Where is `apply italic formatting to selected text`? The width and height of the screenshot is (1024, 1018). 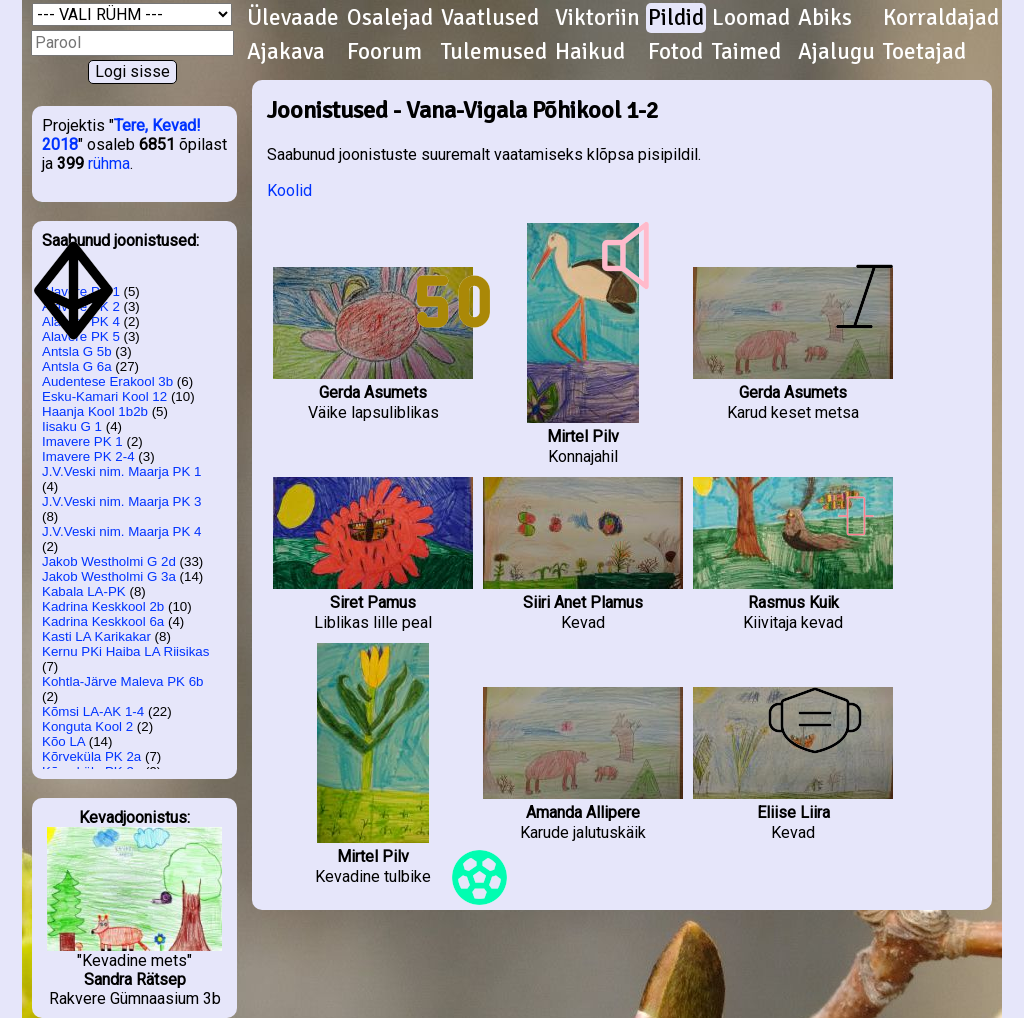
apply italic formatting to selected text is located at coordinates (864, 296).